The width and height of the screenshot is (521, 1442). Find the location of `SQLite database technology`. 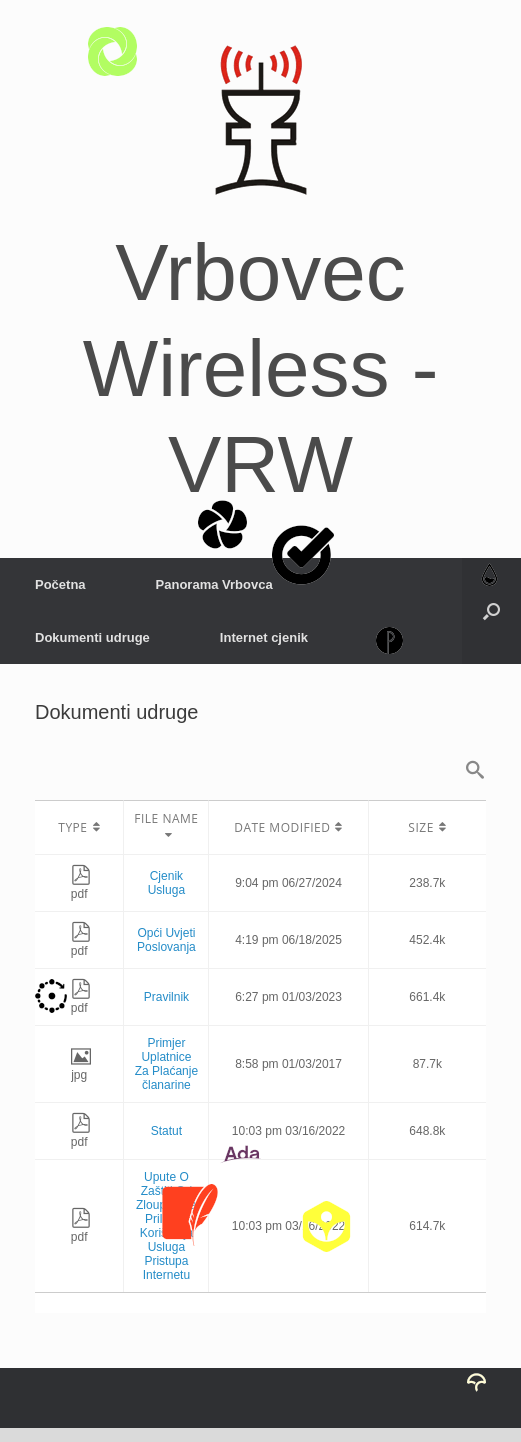

SQLite database technology is located at coordinates (190, 1215).